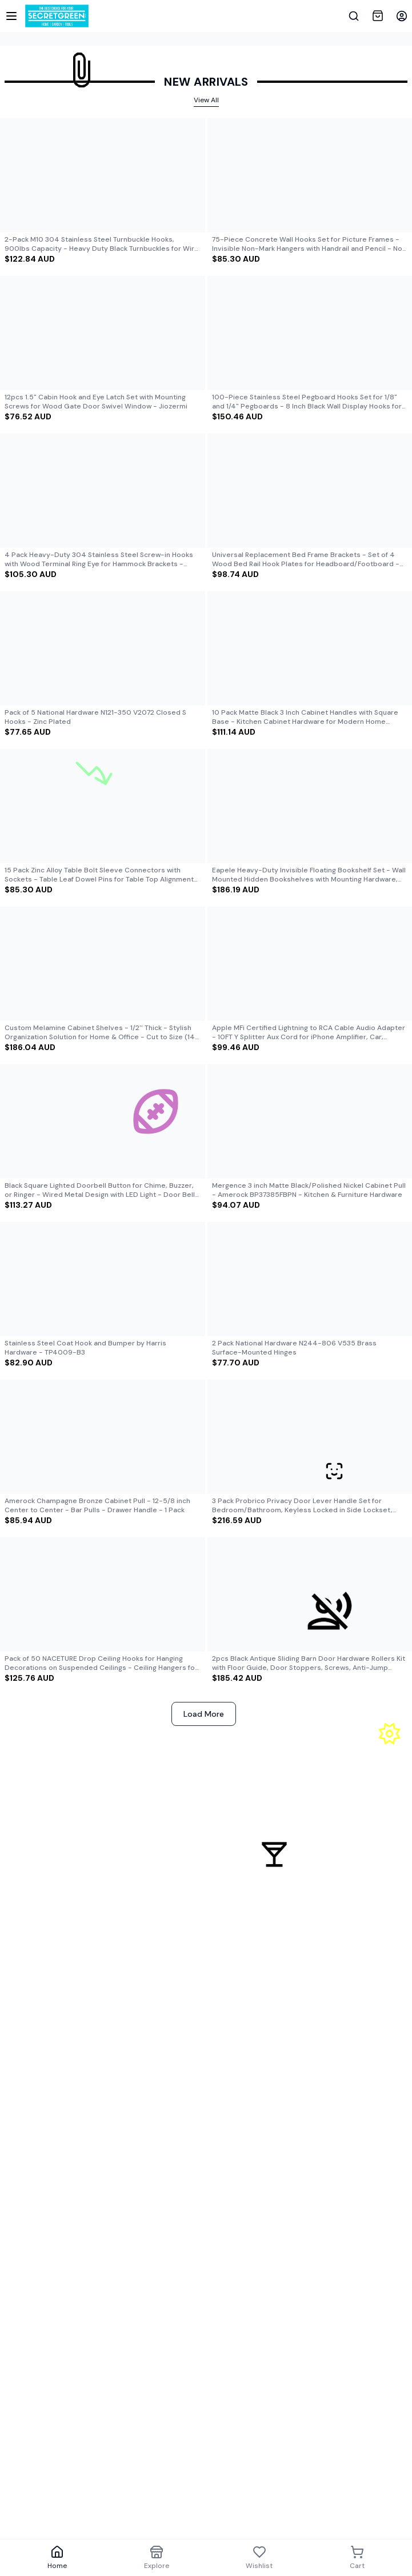 The height and width of the screenshot is (2576, 412). What do you see at coordinates (155, 1111) in the screenshot?
I see `access sports scores and updates` at bounding box center [155, 1111].